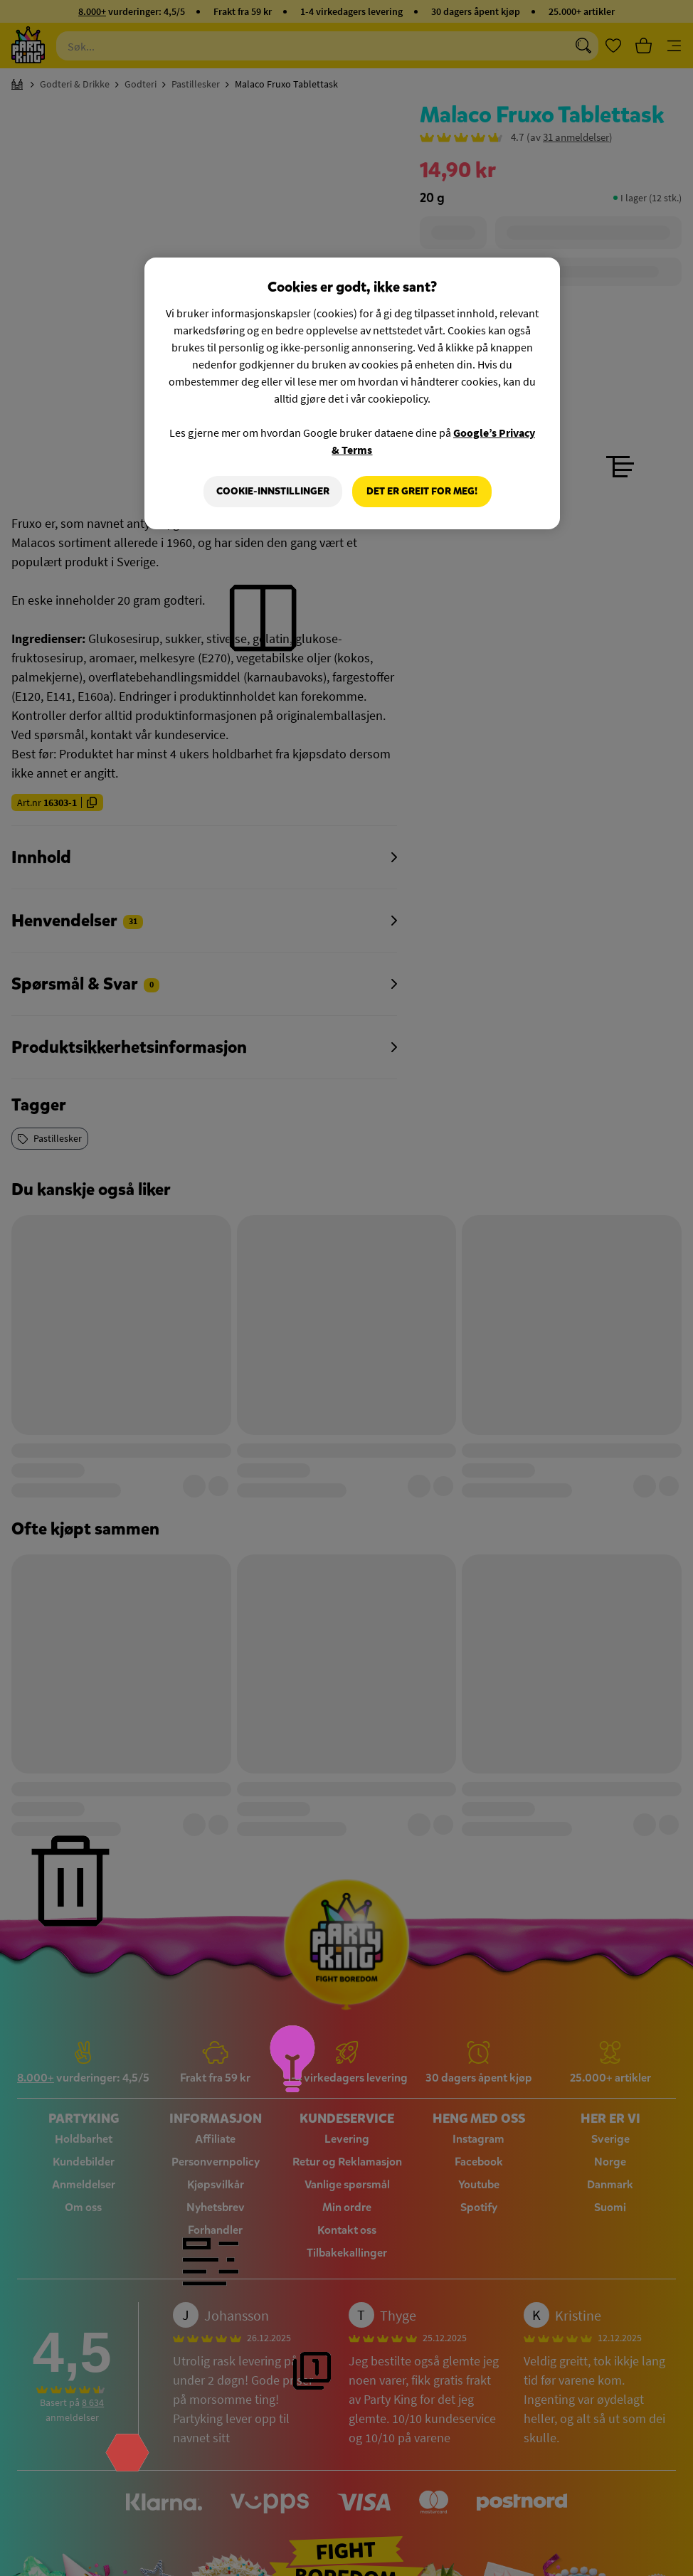 Image resolution: width=693 pixels, height=2576 pixels. What do you see at coordinates (260, 615) in the screenshot?
I see `split editor view horizontally` at bounding box center [260, 615].